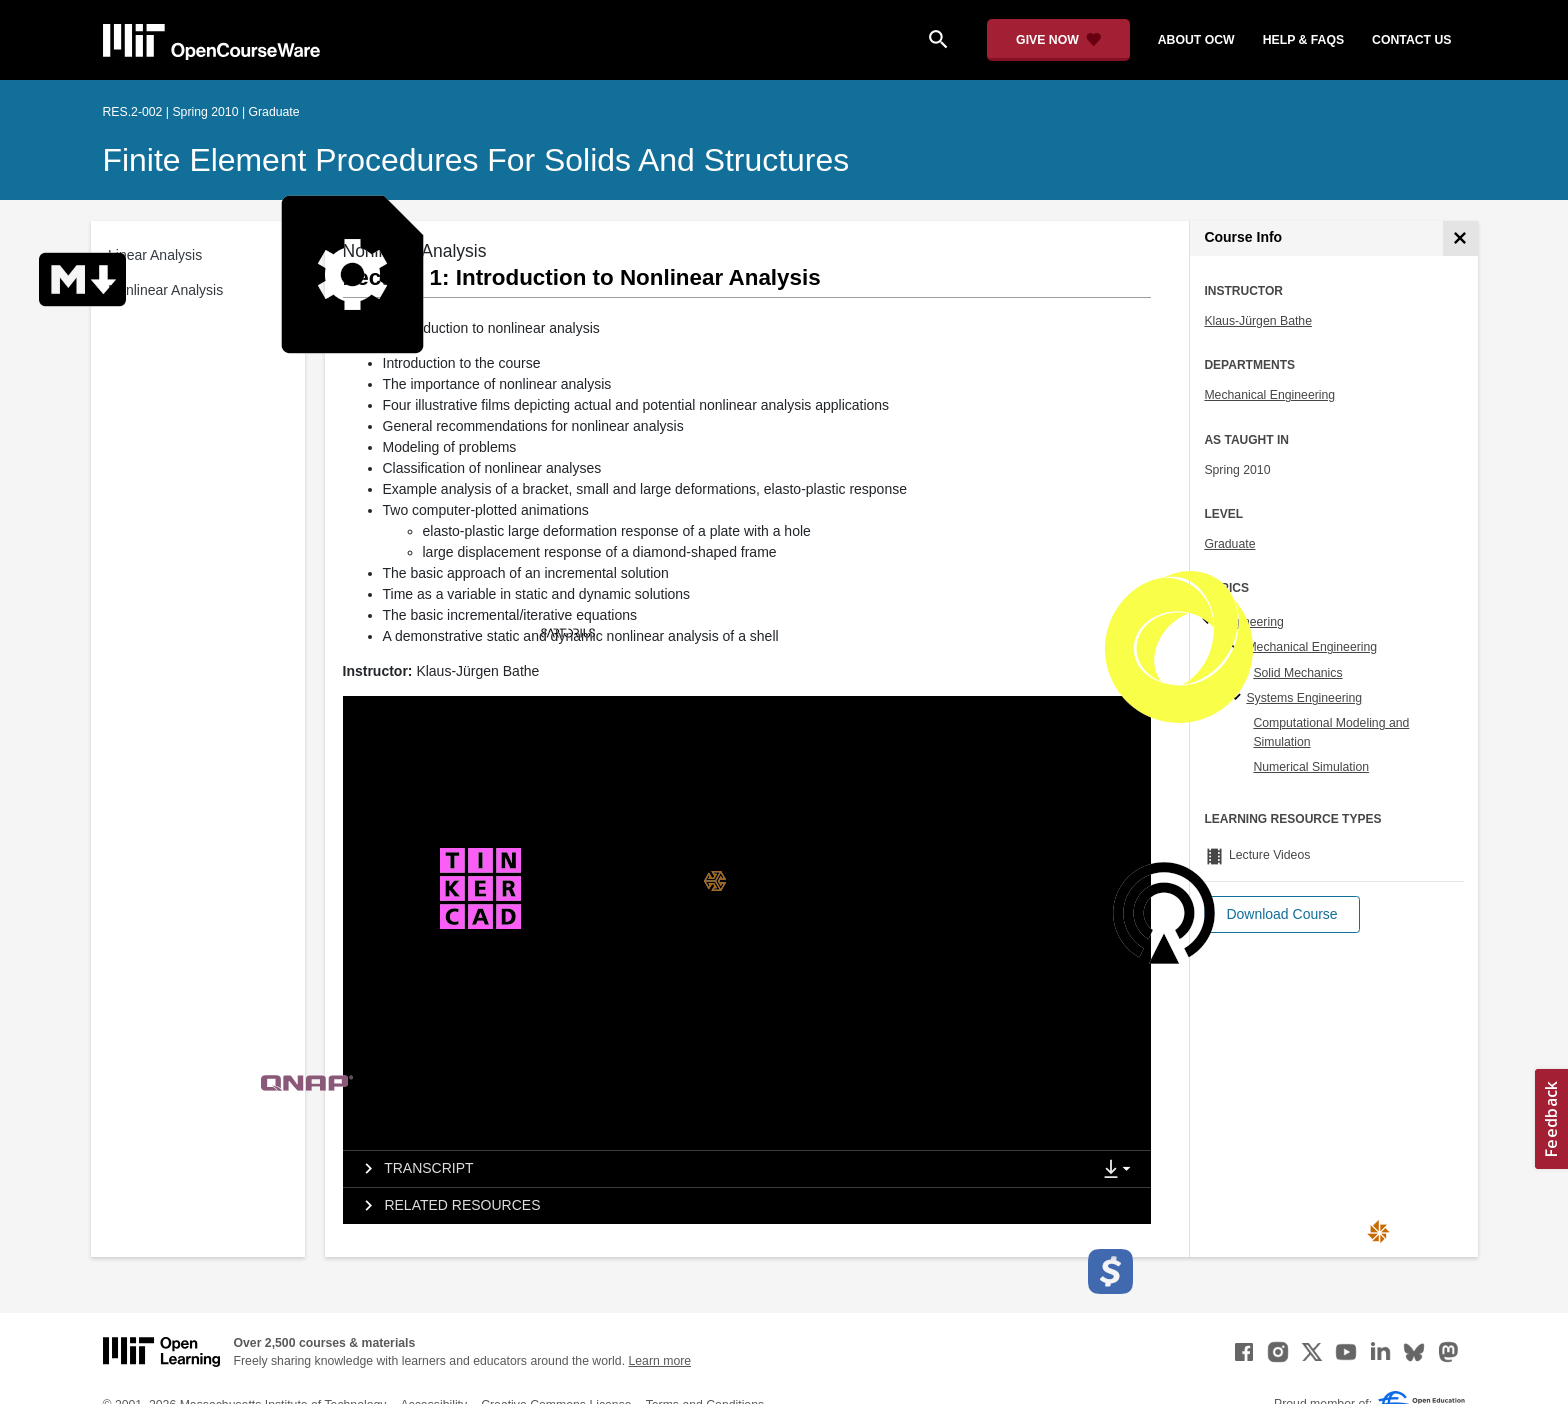 Image resolution: width=1568 pixels, height=1404 pixels. What do you see at coordinates (307, 1083) in the screenshot?
I see `QNAP brand logo` at bounding box center [307, 1083].